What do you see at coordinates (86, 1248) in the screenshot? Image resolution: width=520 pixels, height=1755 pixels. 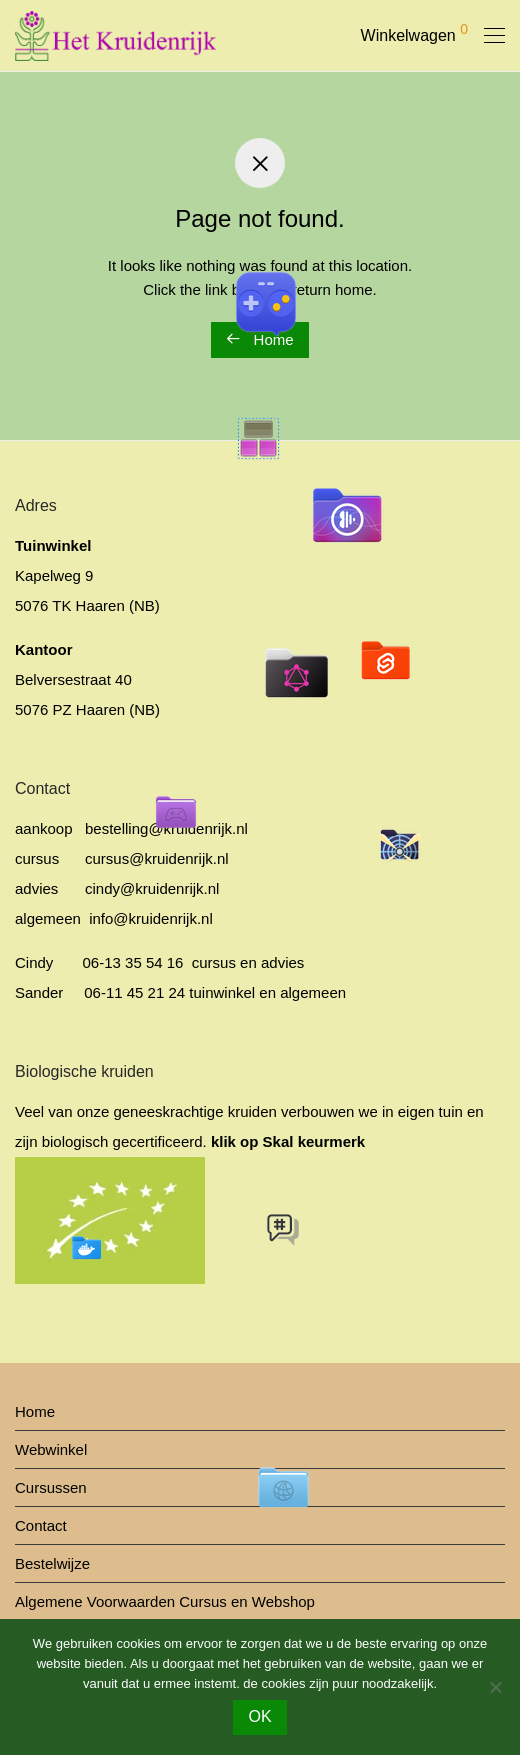 I see `open folder containing docker projects` at bounding box center [86, 1248].